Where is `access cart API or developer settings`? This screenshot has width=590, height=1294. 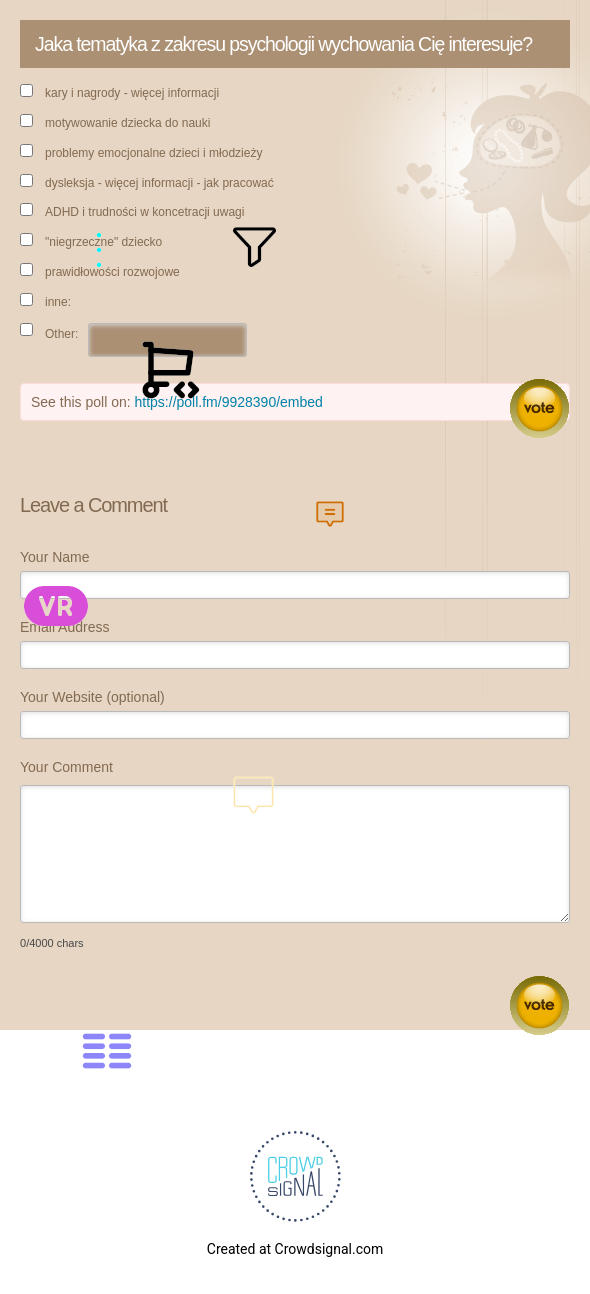
access cart API or developer settings is located at coordinates (168, 370).